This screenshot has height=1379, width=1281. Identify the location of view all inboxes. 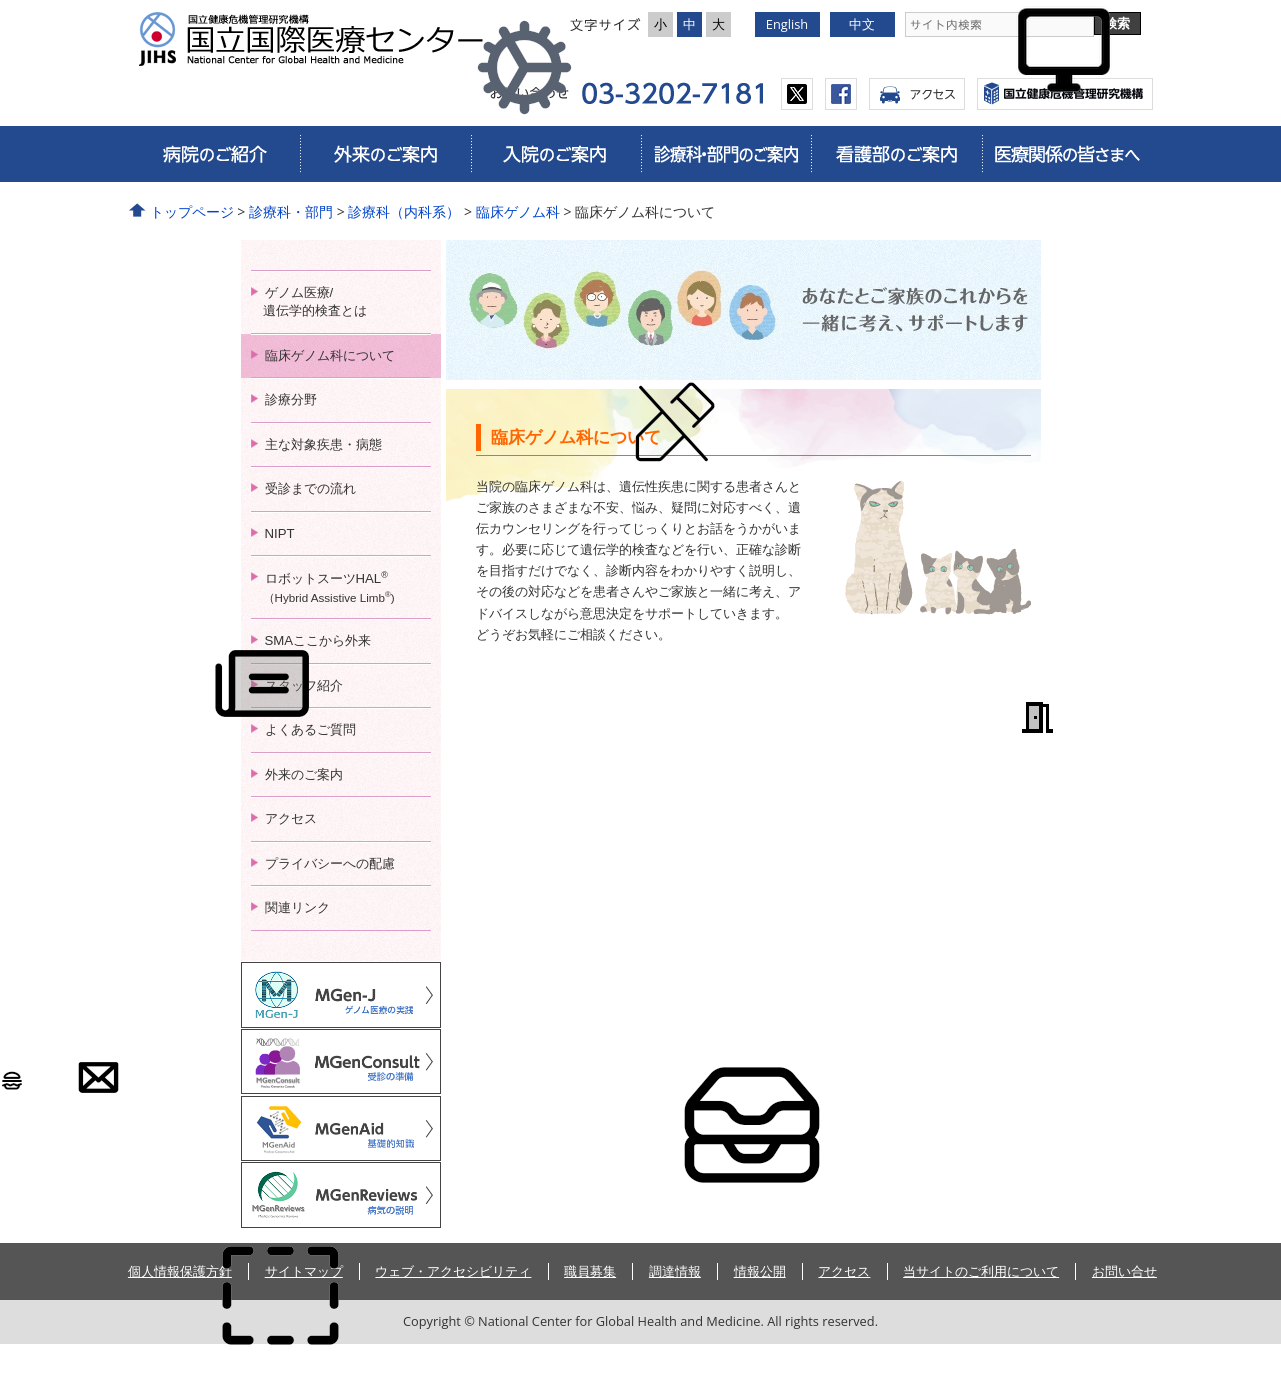
(752, 1125).